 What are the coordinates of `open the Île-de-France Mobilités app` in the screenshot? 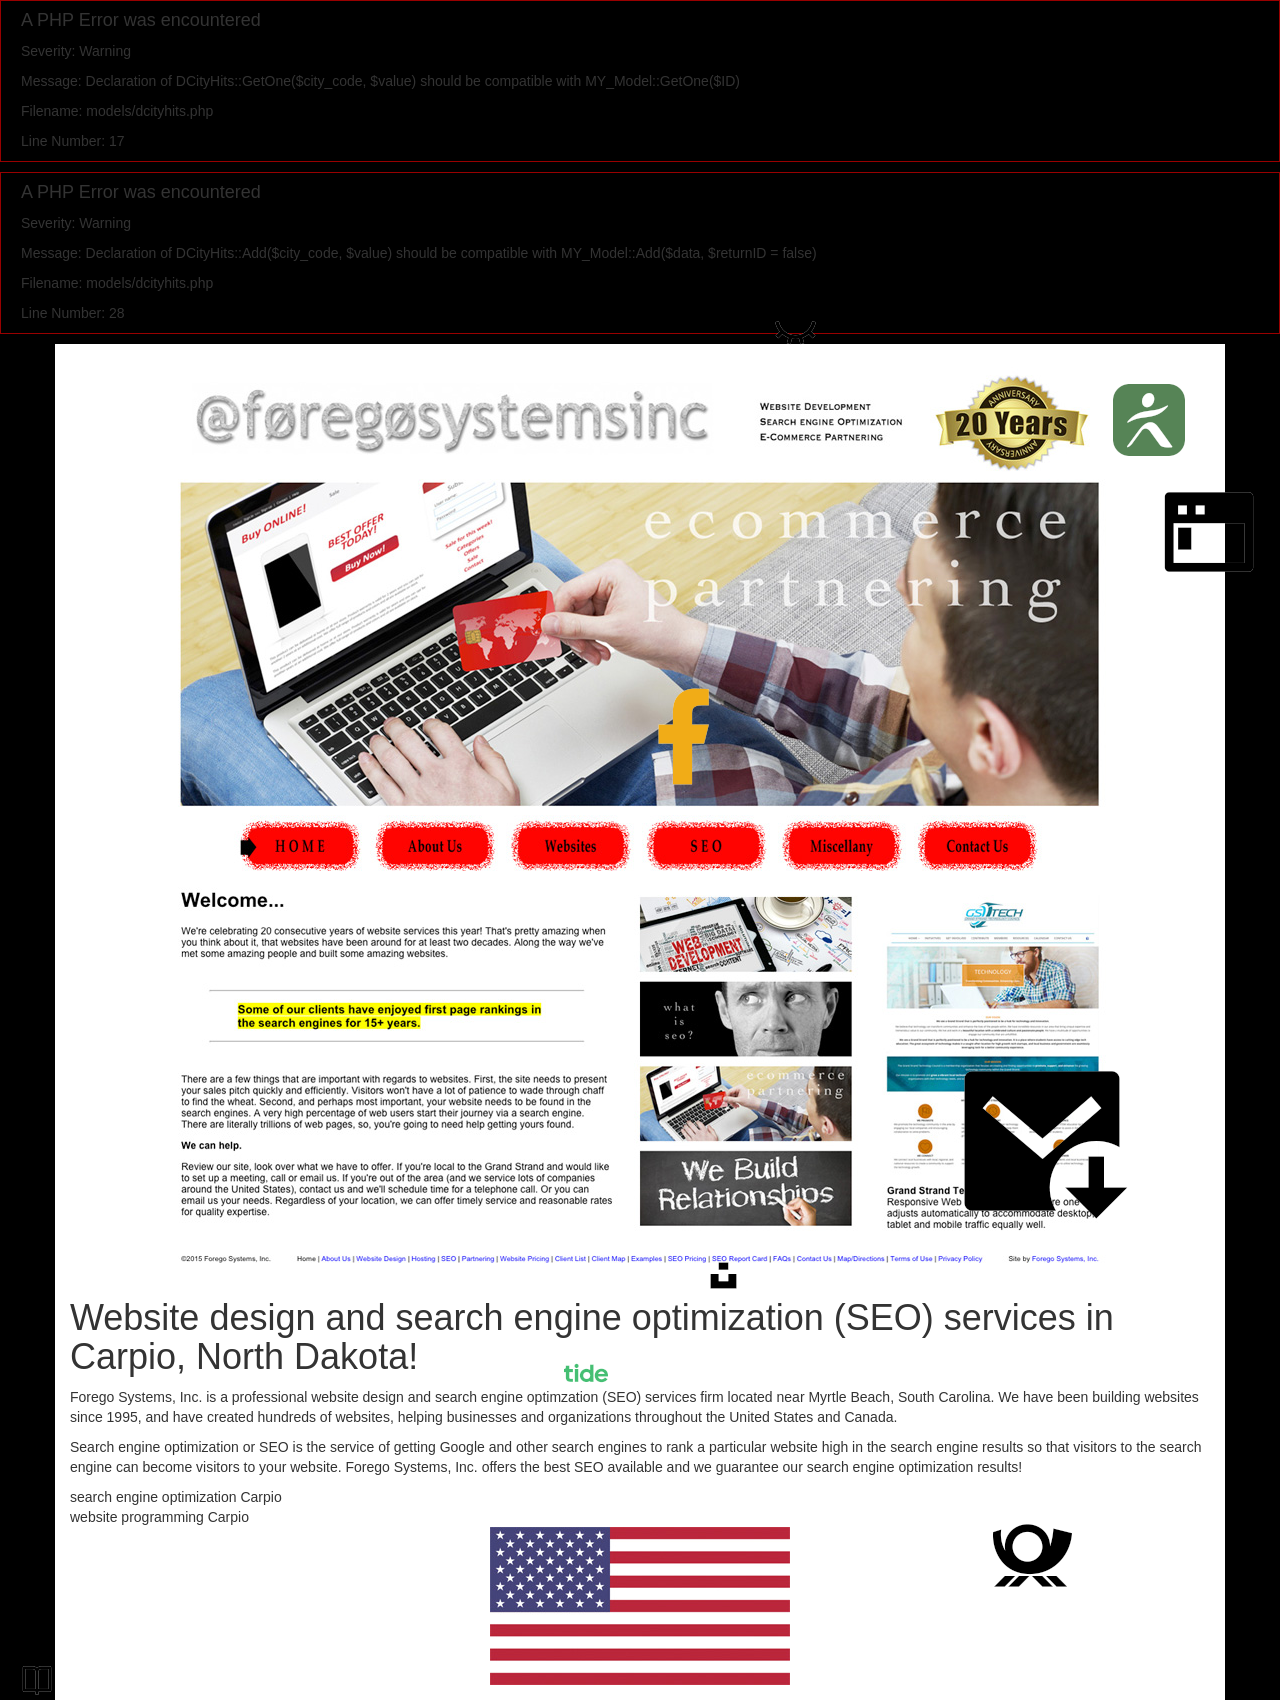 It's located at (1149, 420).